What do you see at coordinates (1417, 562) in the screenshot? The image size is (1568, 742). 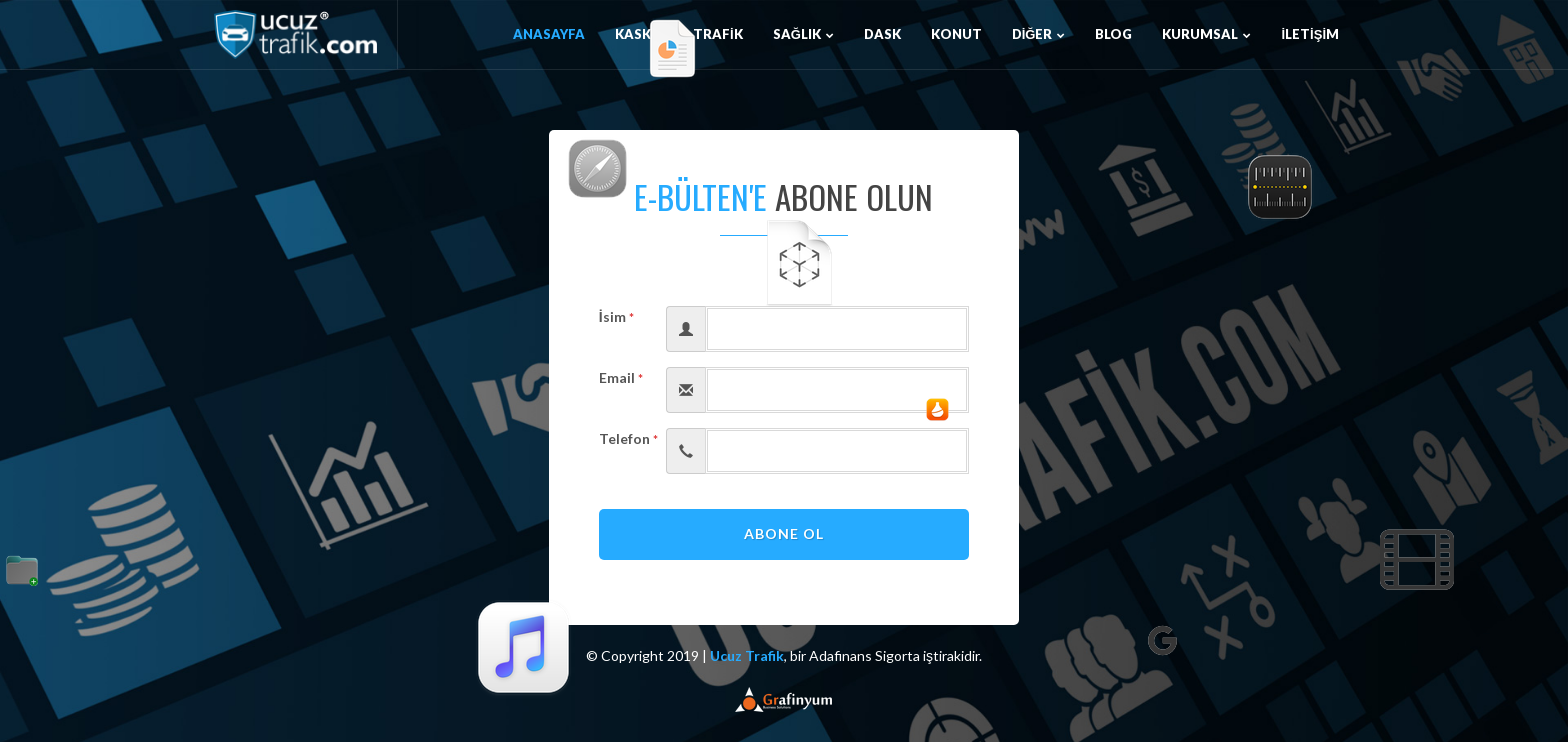 I see `open video player application` at bounding box center [1417, 562].